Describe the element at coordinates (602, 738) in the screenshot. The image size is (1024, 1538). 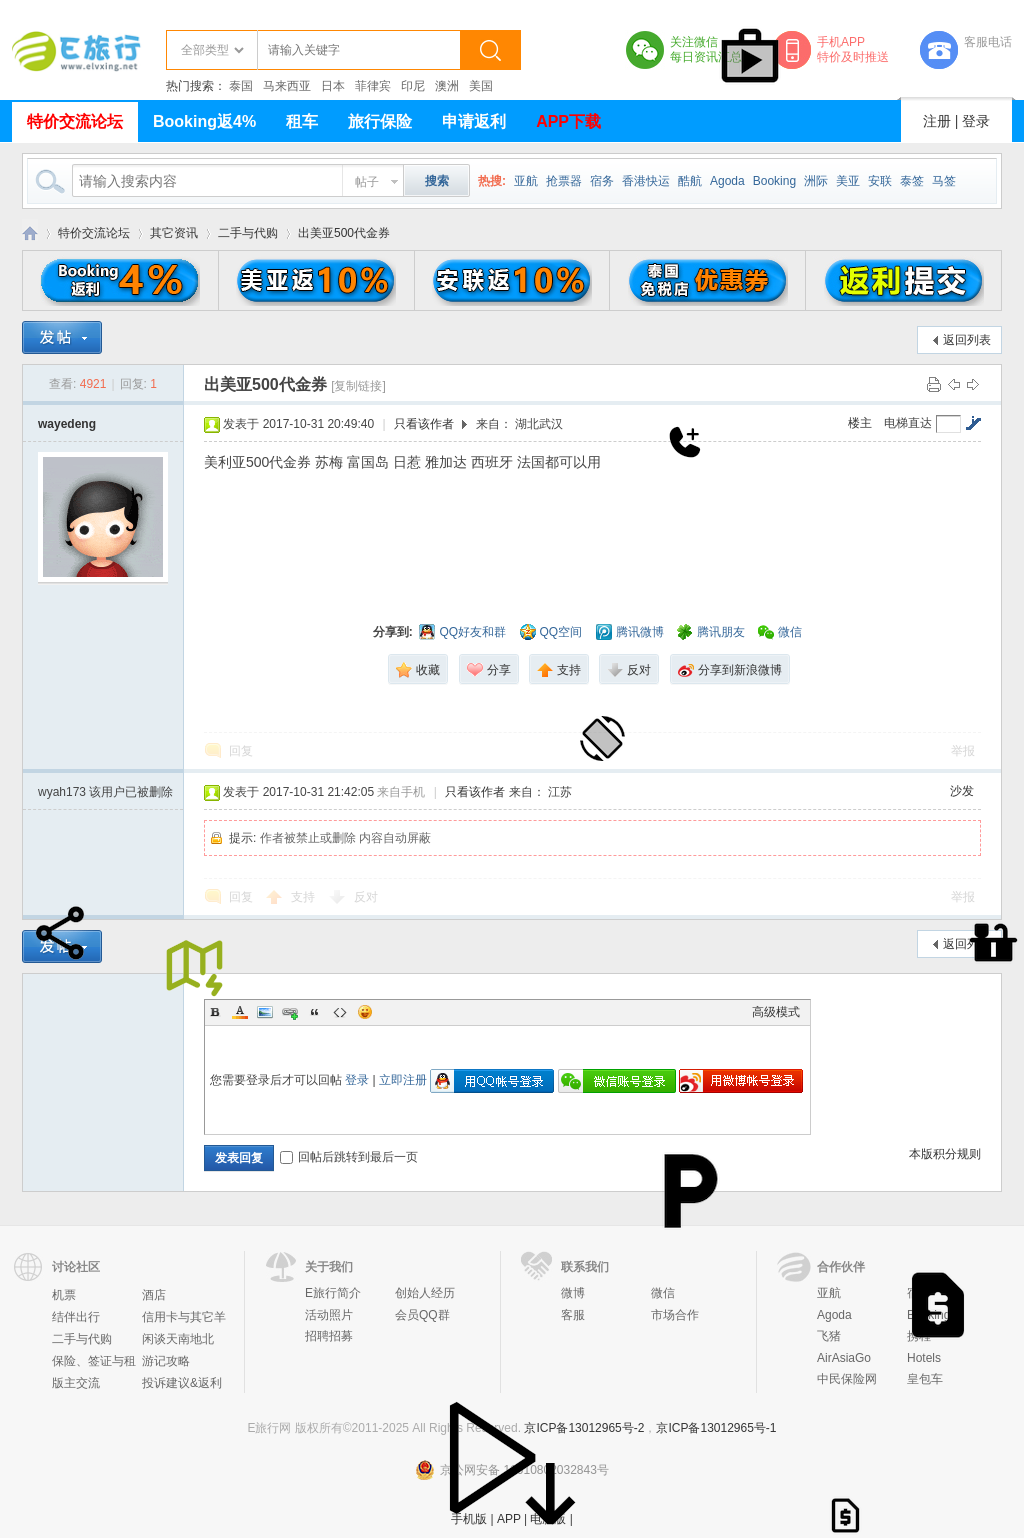
I see `toggle screen rotation on or off` at that location.